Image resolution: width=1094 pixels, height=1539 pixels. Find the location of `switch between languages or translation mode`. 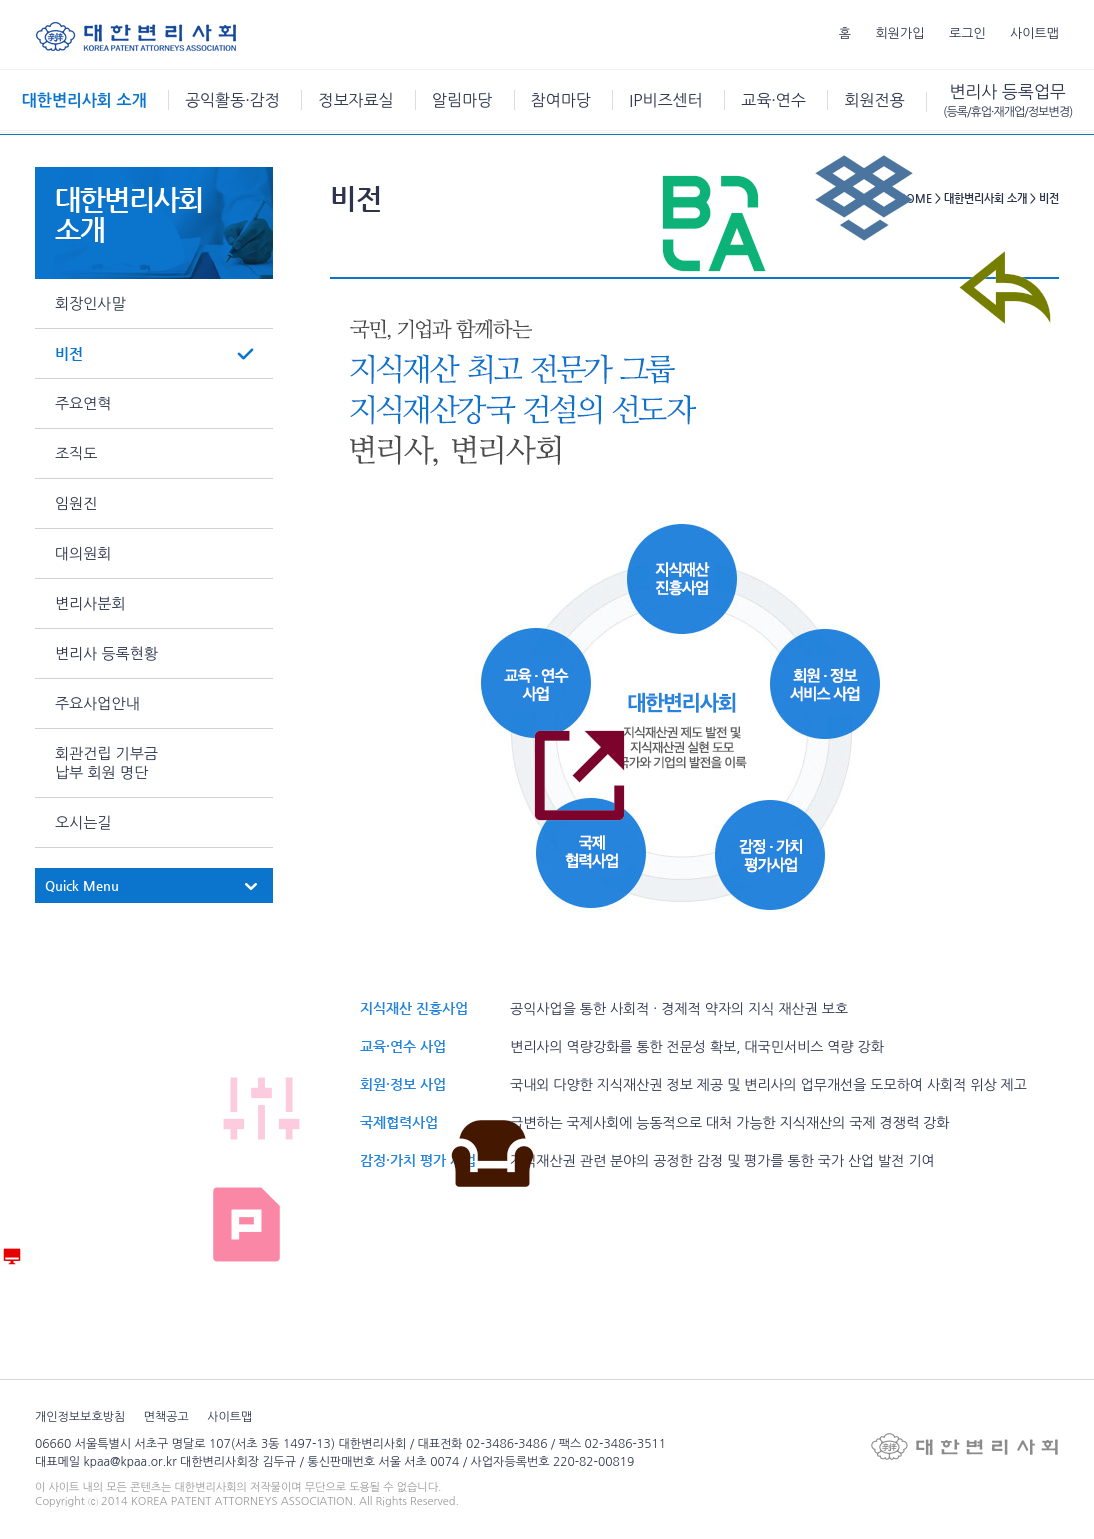

switch between languages or translation mode is located at coordinates (710, 223).